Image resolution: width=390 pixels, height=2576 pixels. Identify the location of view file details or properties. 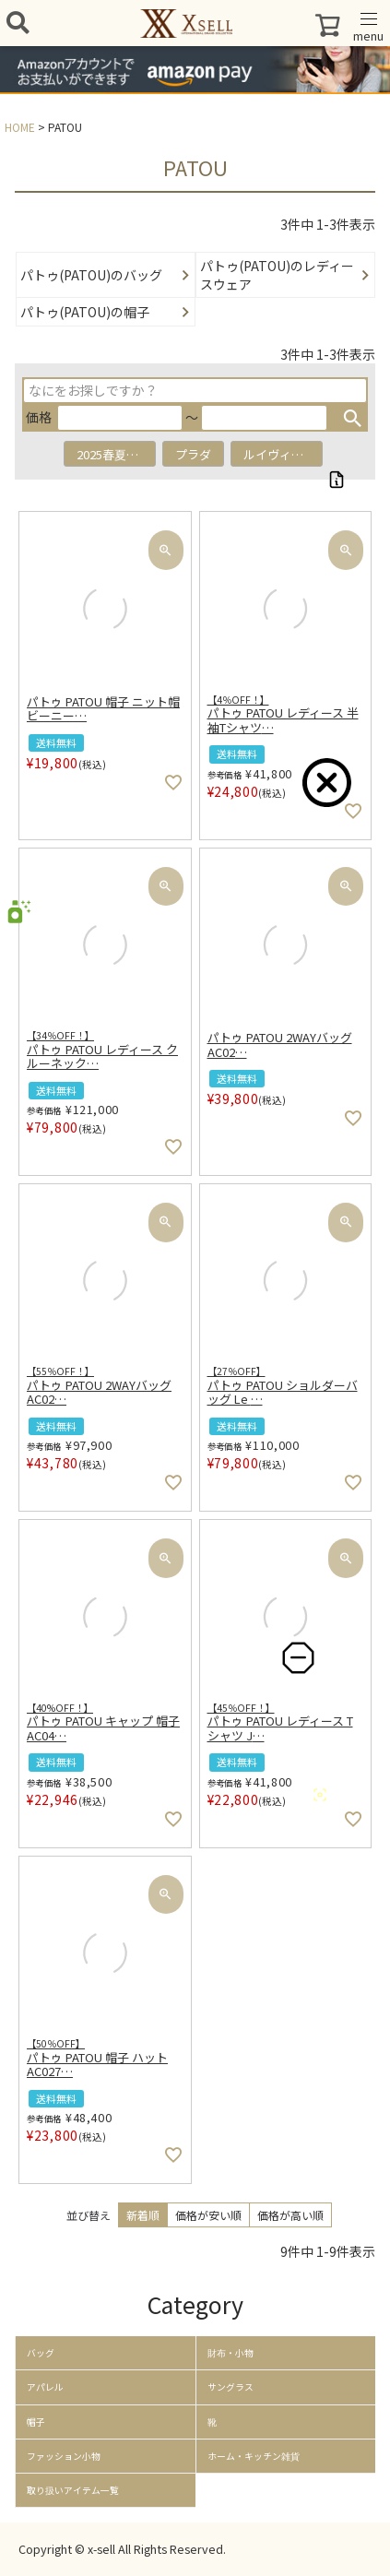
(337, 480).